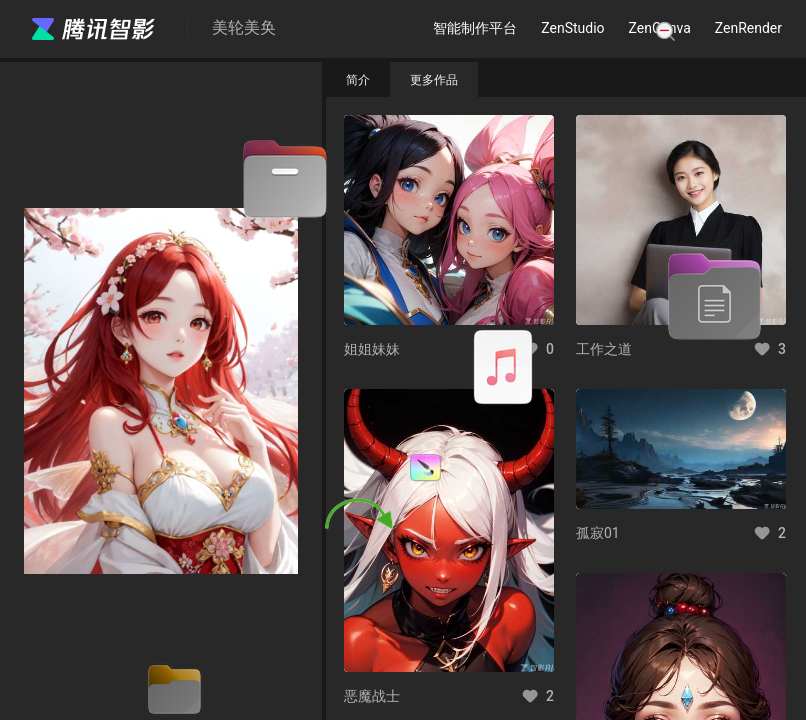  What do you see at coordinates (425, 466) in the screenshot?
I see `open a Krita project file` at bounding box center [425, 466].